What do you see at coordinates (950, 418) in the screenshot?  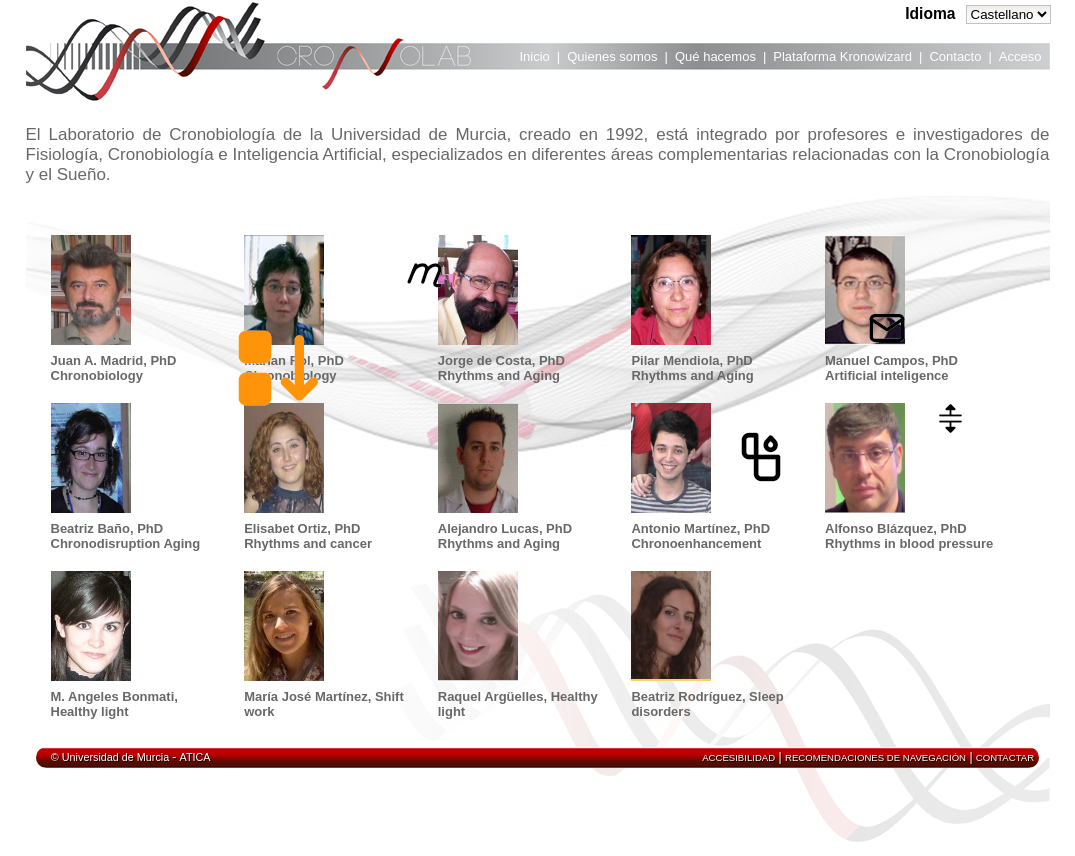 I see `split content vertically` at bounding box center [950, 418].